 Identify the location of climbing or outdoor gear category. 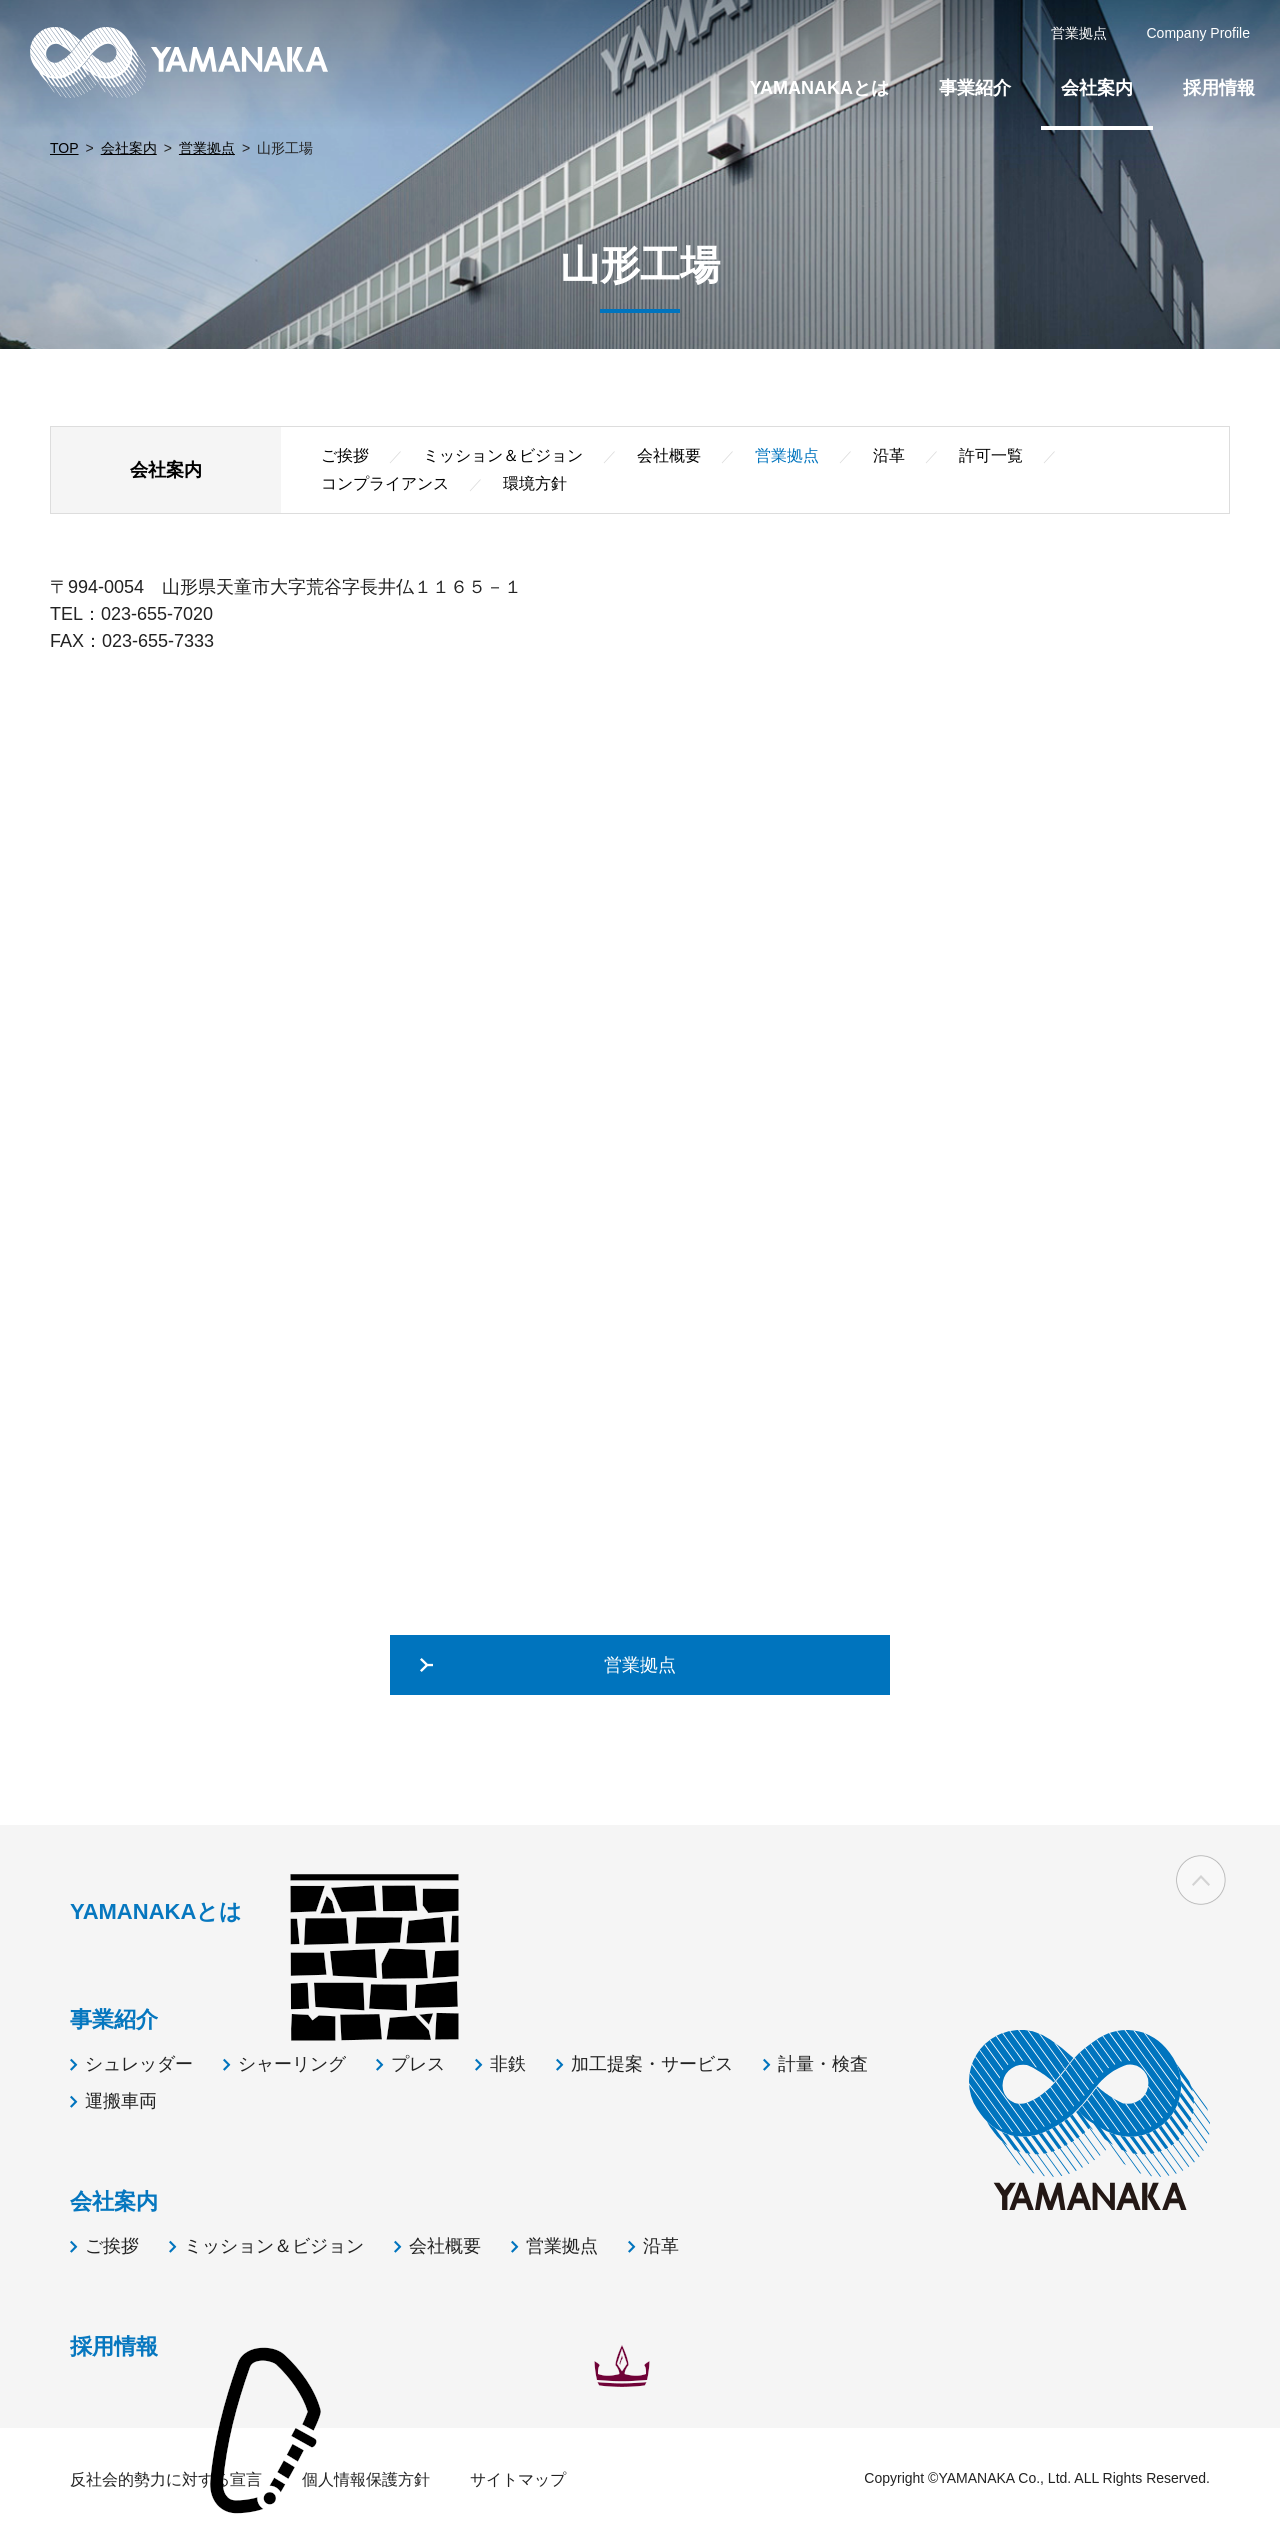
(265, 2430).